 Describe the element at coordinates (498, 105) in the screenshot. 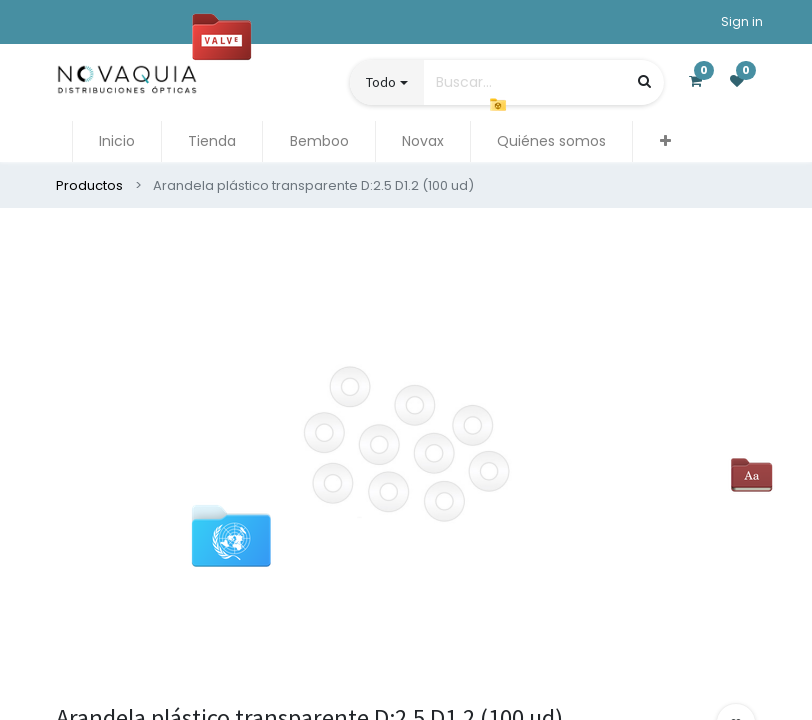

I see `open unity project files folder` at that location.